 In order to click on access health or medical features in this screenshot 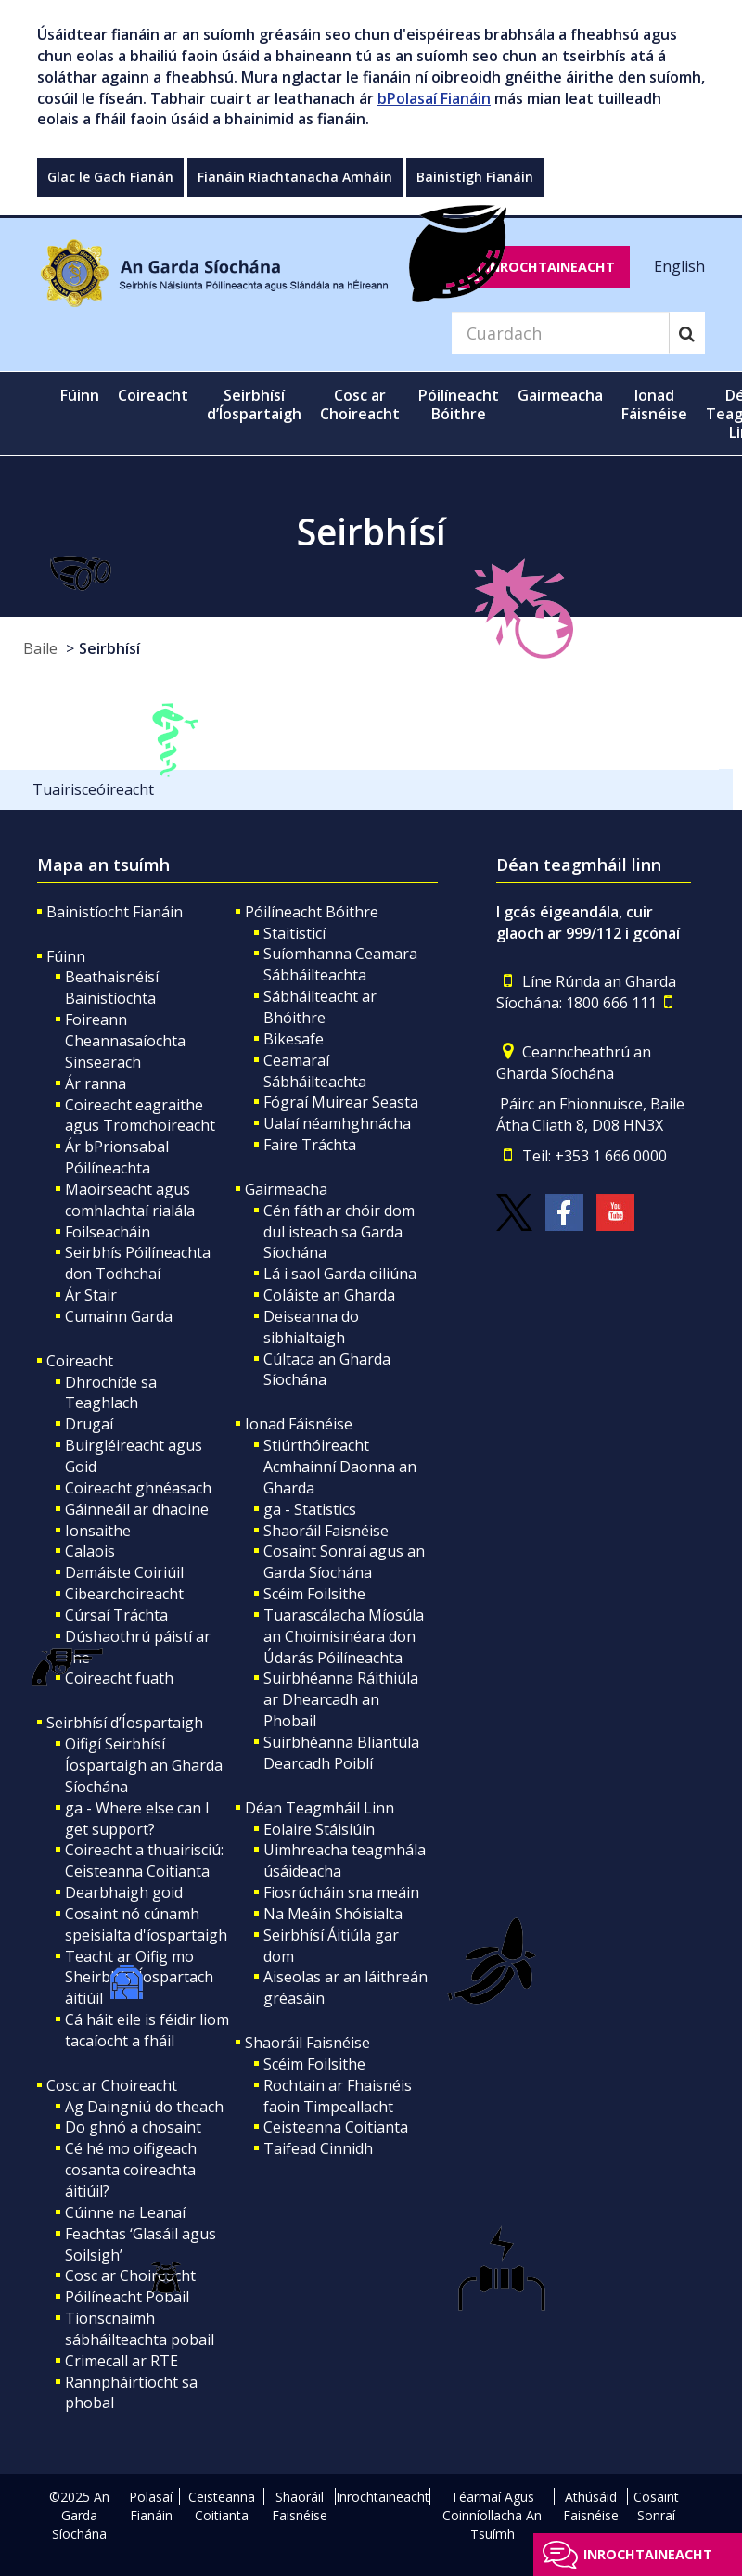, I will do `click(168, 740)`.